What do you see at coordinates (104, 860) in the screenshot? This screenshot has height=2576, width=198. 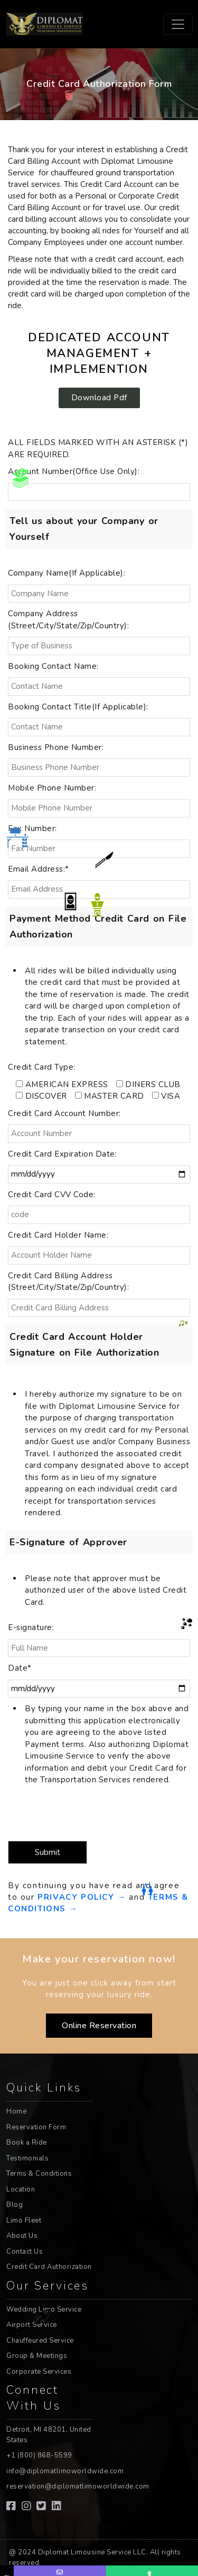 I see `access surgical or medical tools` at bounding box center [104, 860].